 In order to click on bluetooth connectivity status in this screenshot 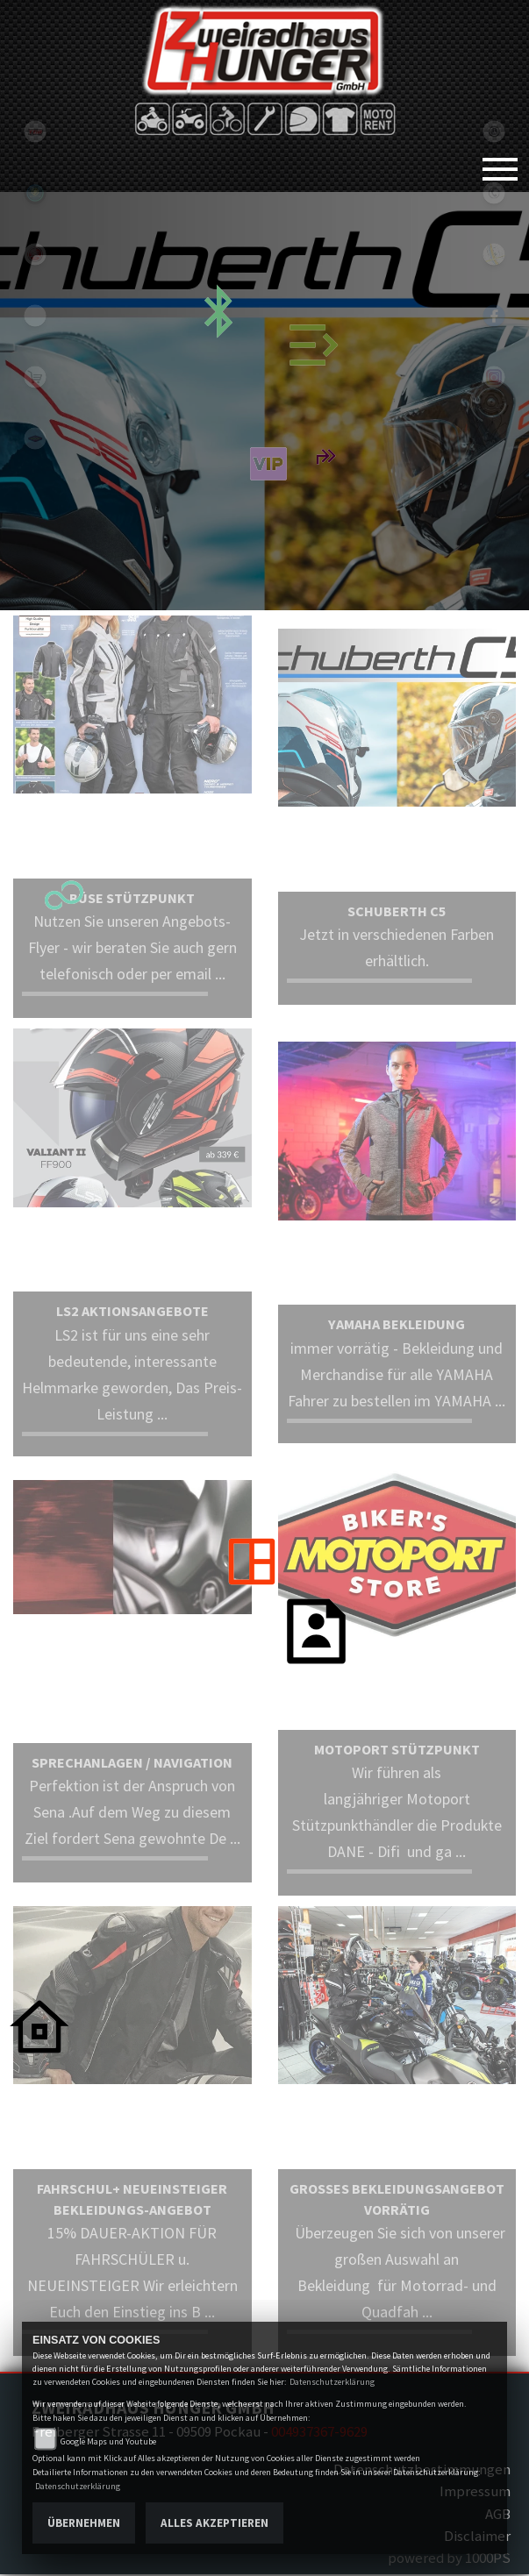, I will do `click(218, 311)`.